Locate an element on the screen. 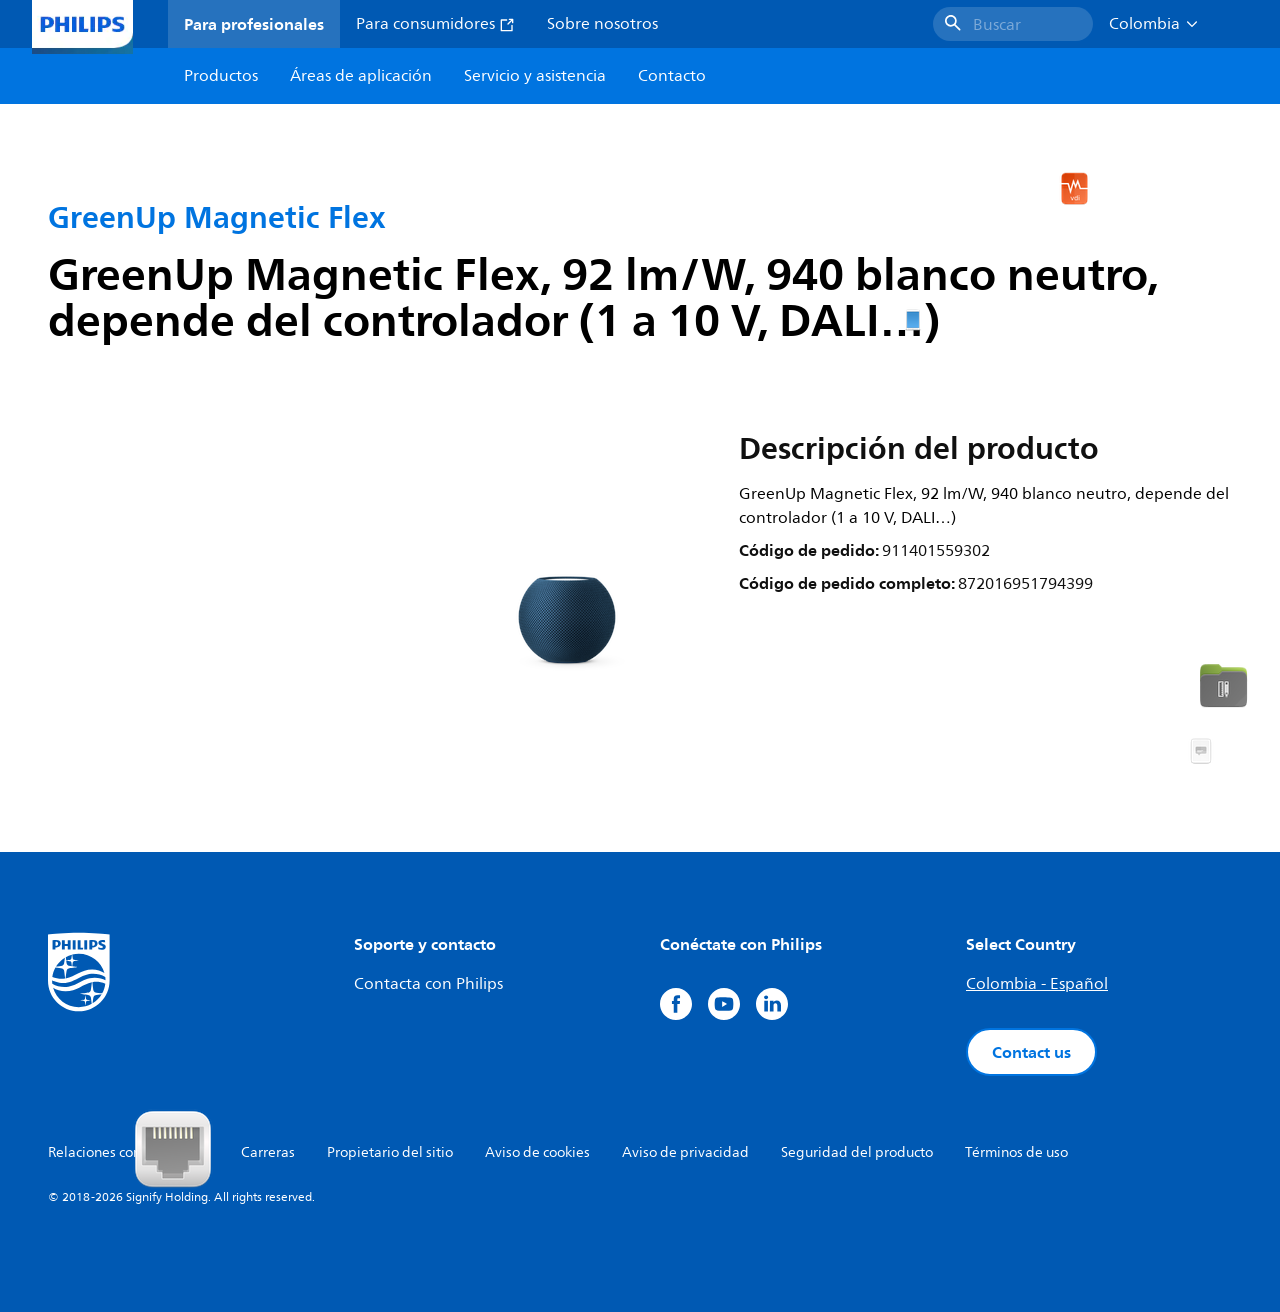 This screenshot has height=1312, width=1280. a microdvd subtitle file is located at coordinates (1201, 751).